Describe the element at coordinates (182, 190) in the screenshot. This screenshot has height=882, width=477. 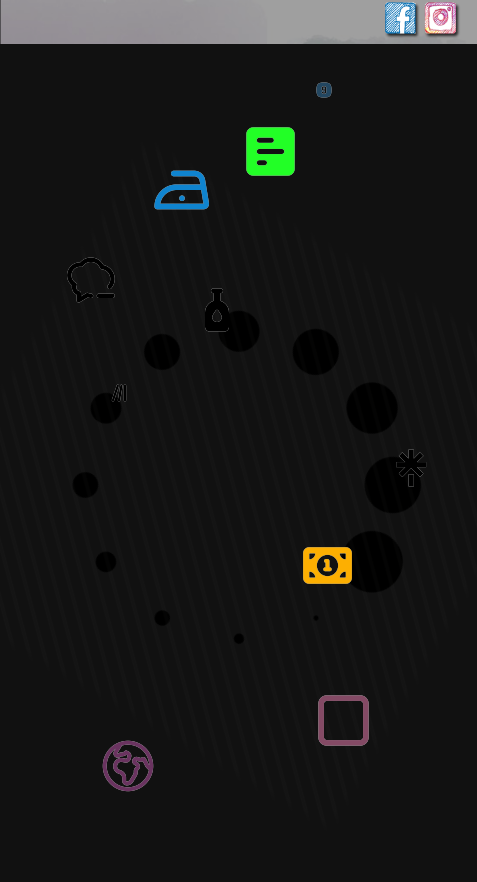
I see `iron clothing or fabric care` at that location.